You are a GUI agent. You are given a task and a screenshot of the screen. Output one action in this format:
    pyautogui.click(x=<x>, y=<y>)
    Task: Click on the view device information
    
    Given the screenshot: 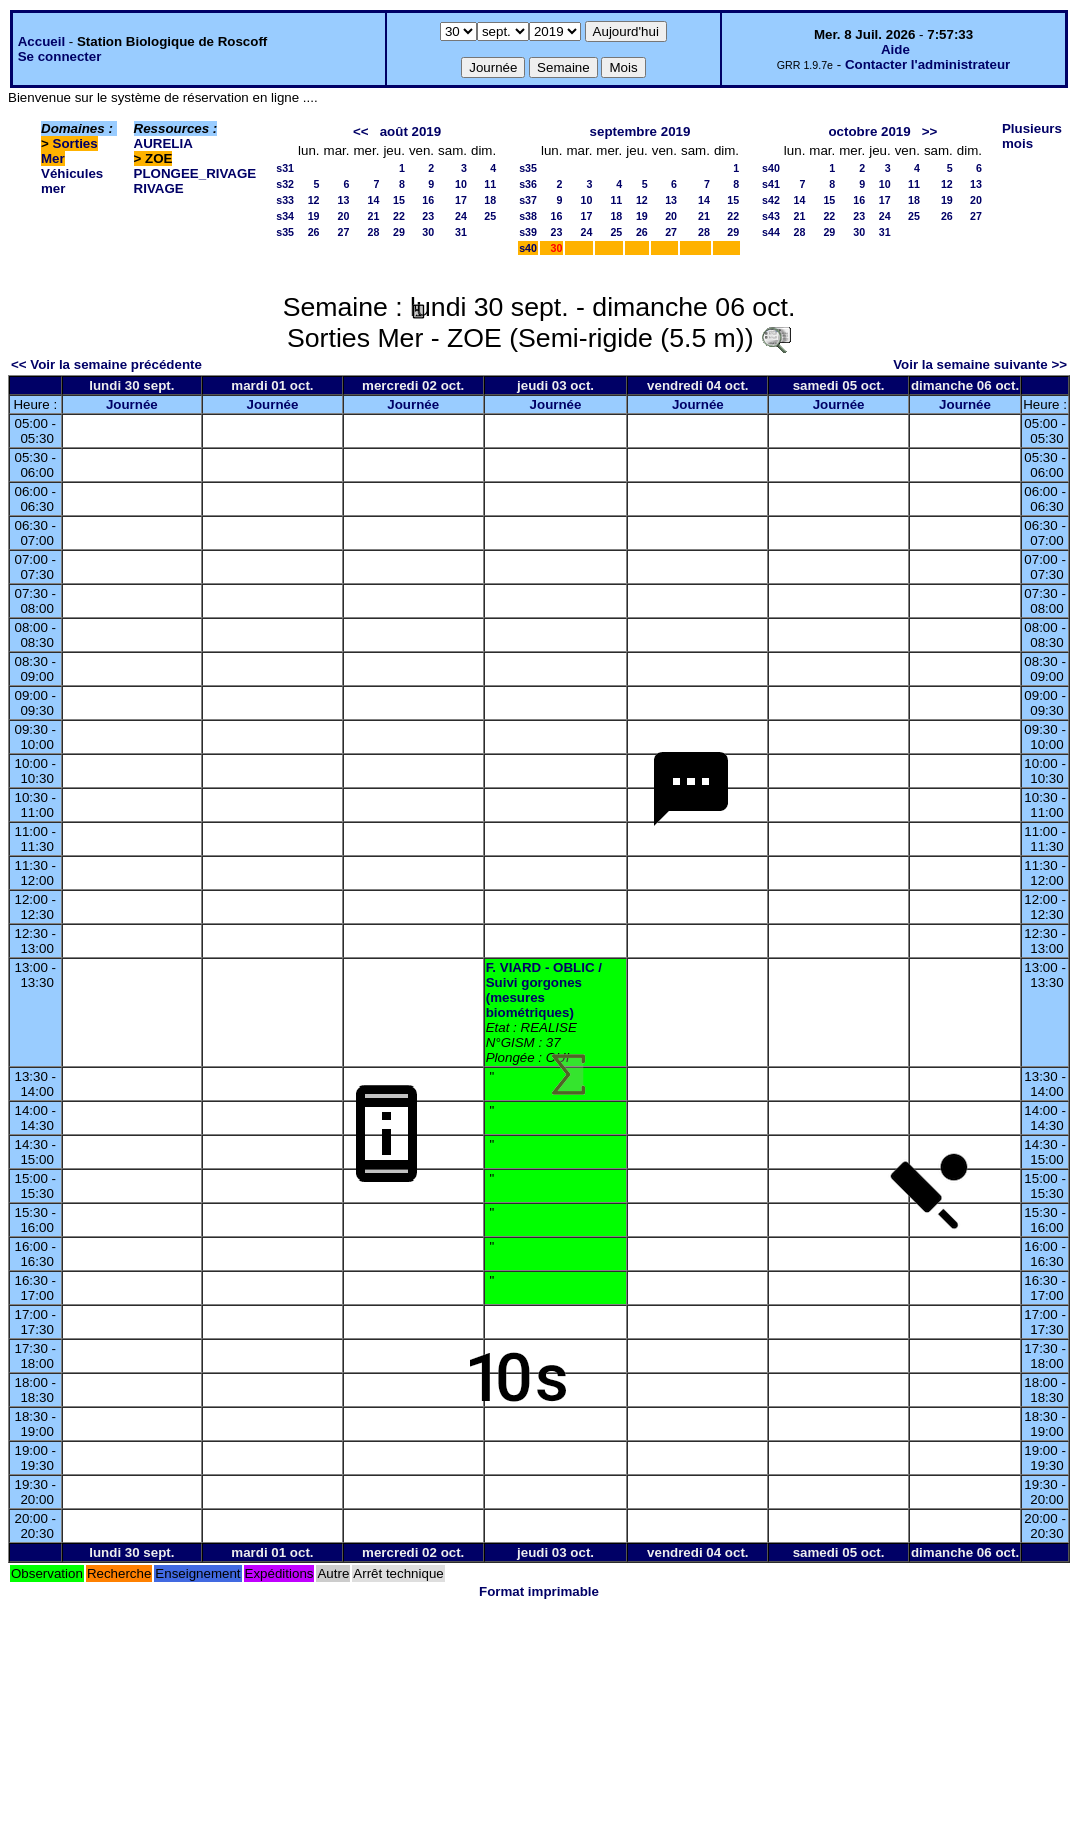 What is the action you would take?
    pyautogui.click(x=386, y=1133)
    